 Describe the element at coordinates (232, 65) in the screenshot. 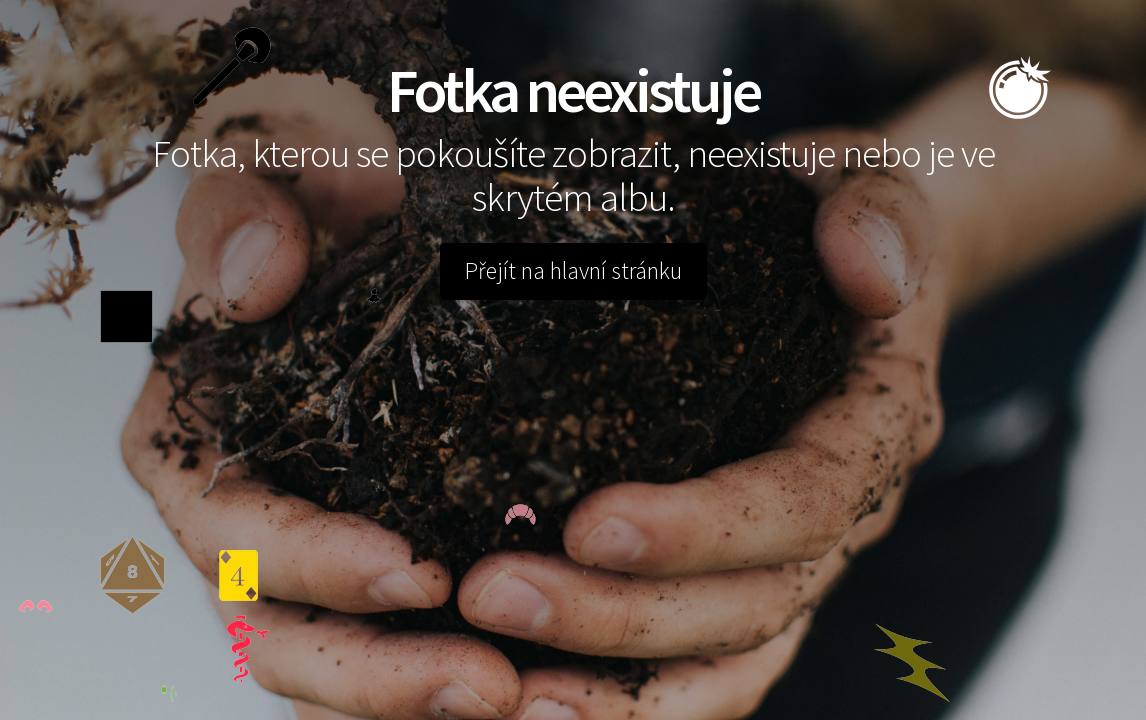

I see `dental examination tool icon` at that location.